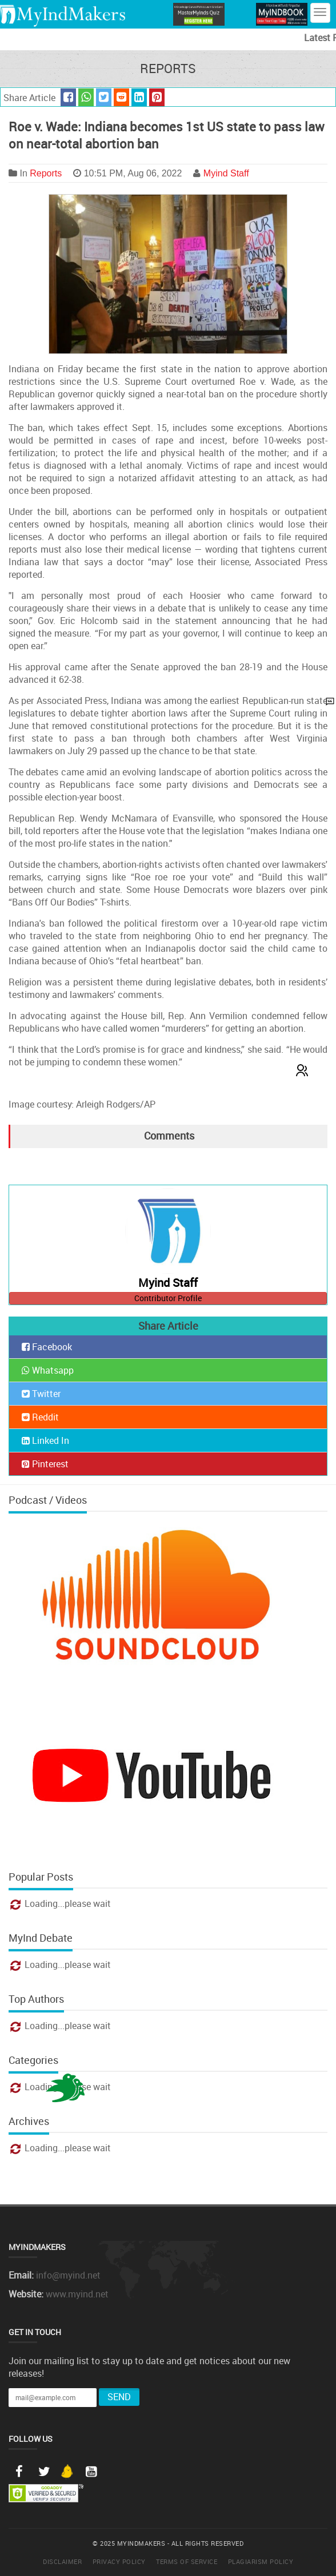 Image resolution: width=336 pixels, height=2576 pixels. I want to click on bevy game engine logo, so click(65, 2088).